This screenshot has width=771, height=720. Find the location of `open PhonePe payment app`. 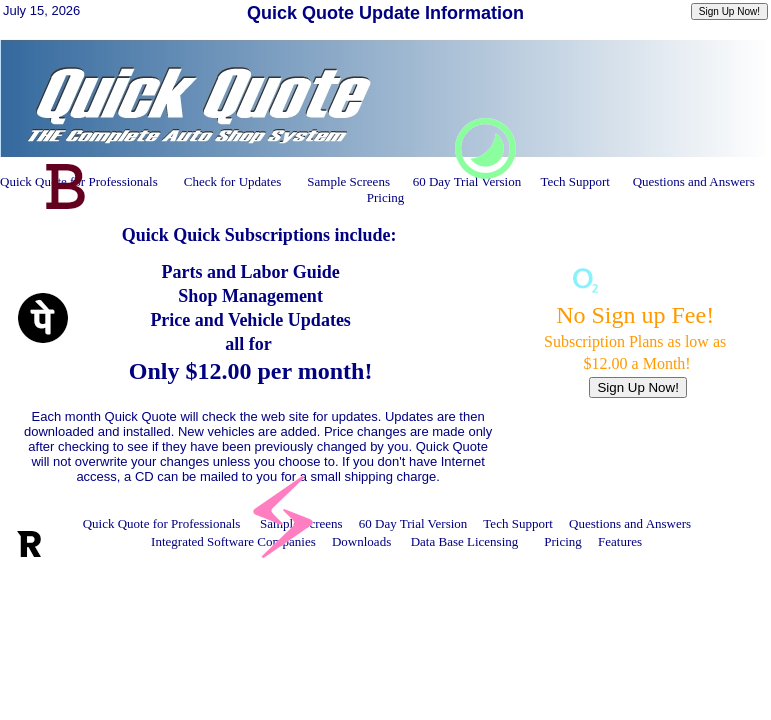

open PhonePe payment app is located at coordinates (43, 318).